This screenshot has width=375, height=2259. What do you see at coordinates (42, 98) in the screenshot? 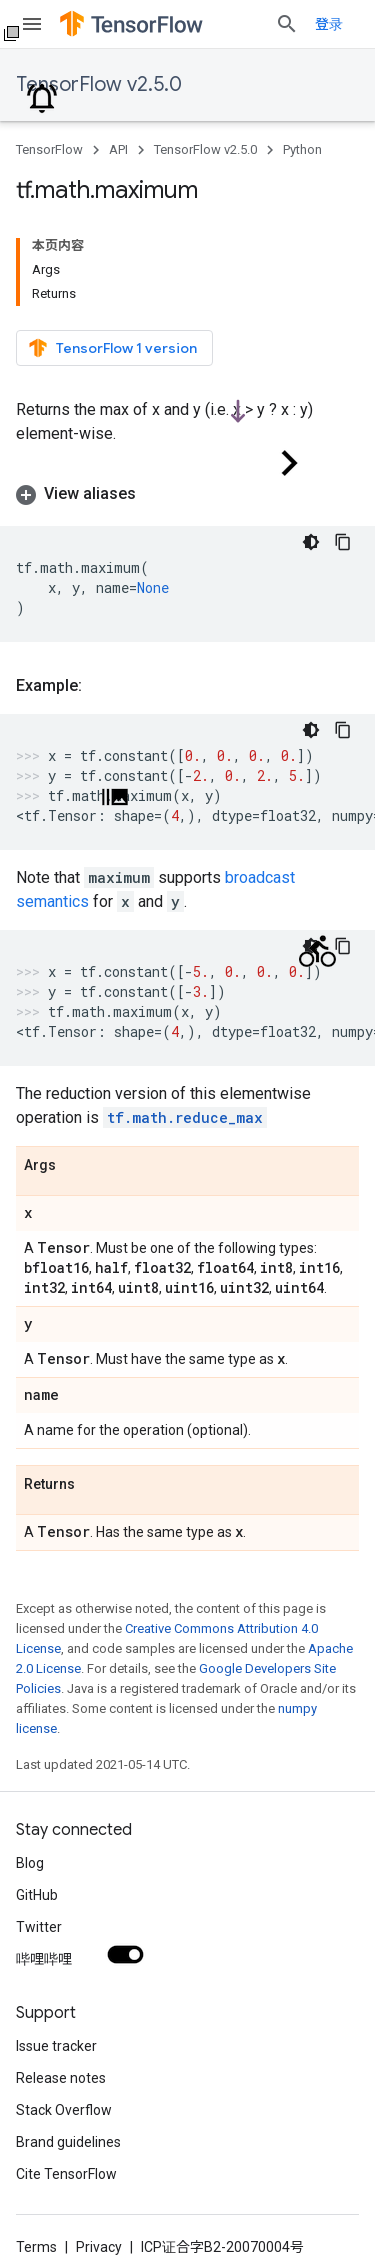
I see `indicates new or active notifications` at bounding box center [42, 98].